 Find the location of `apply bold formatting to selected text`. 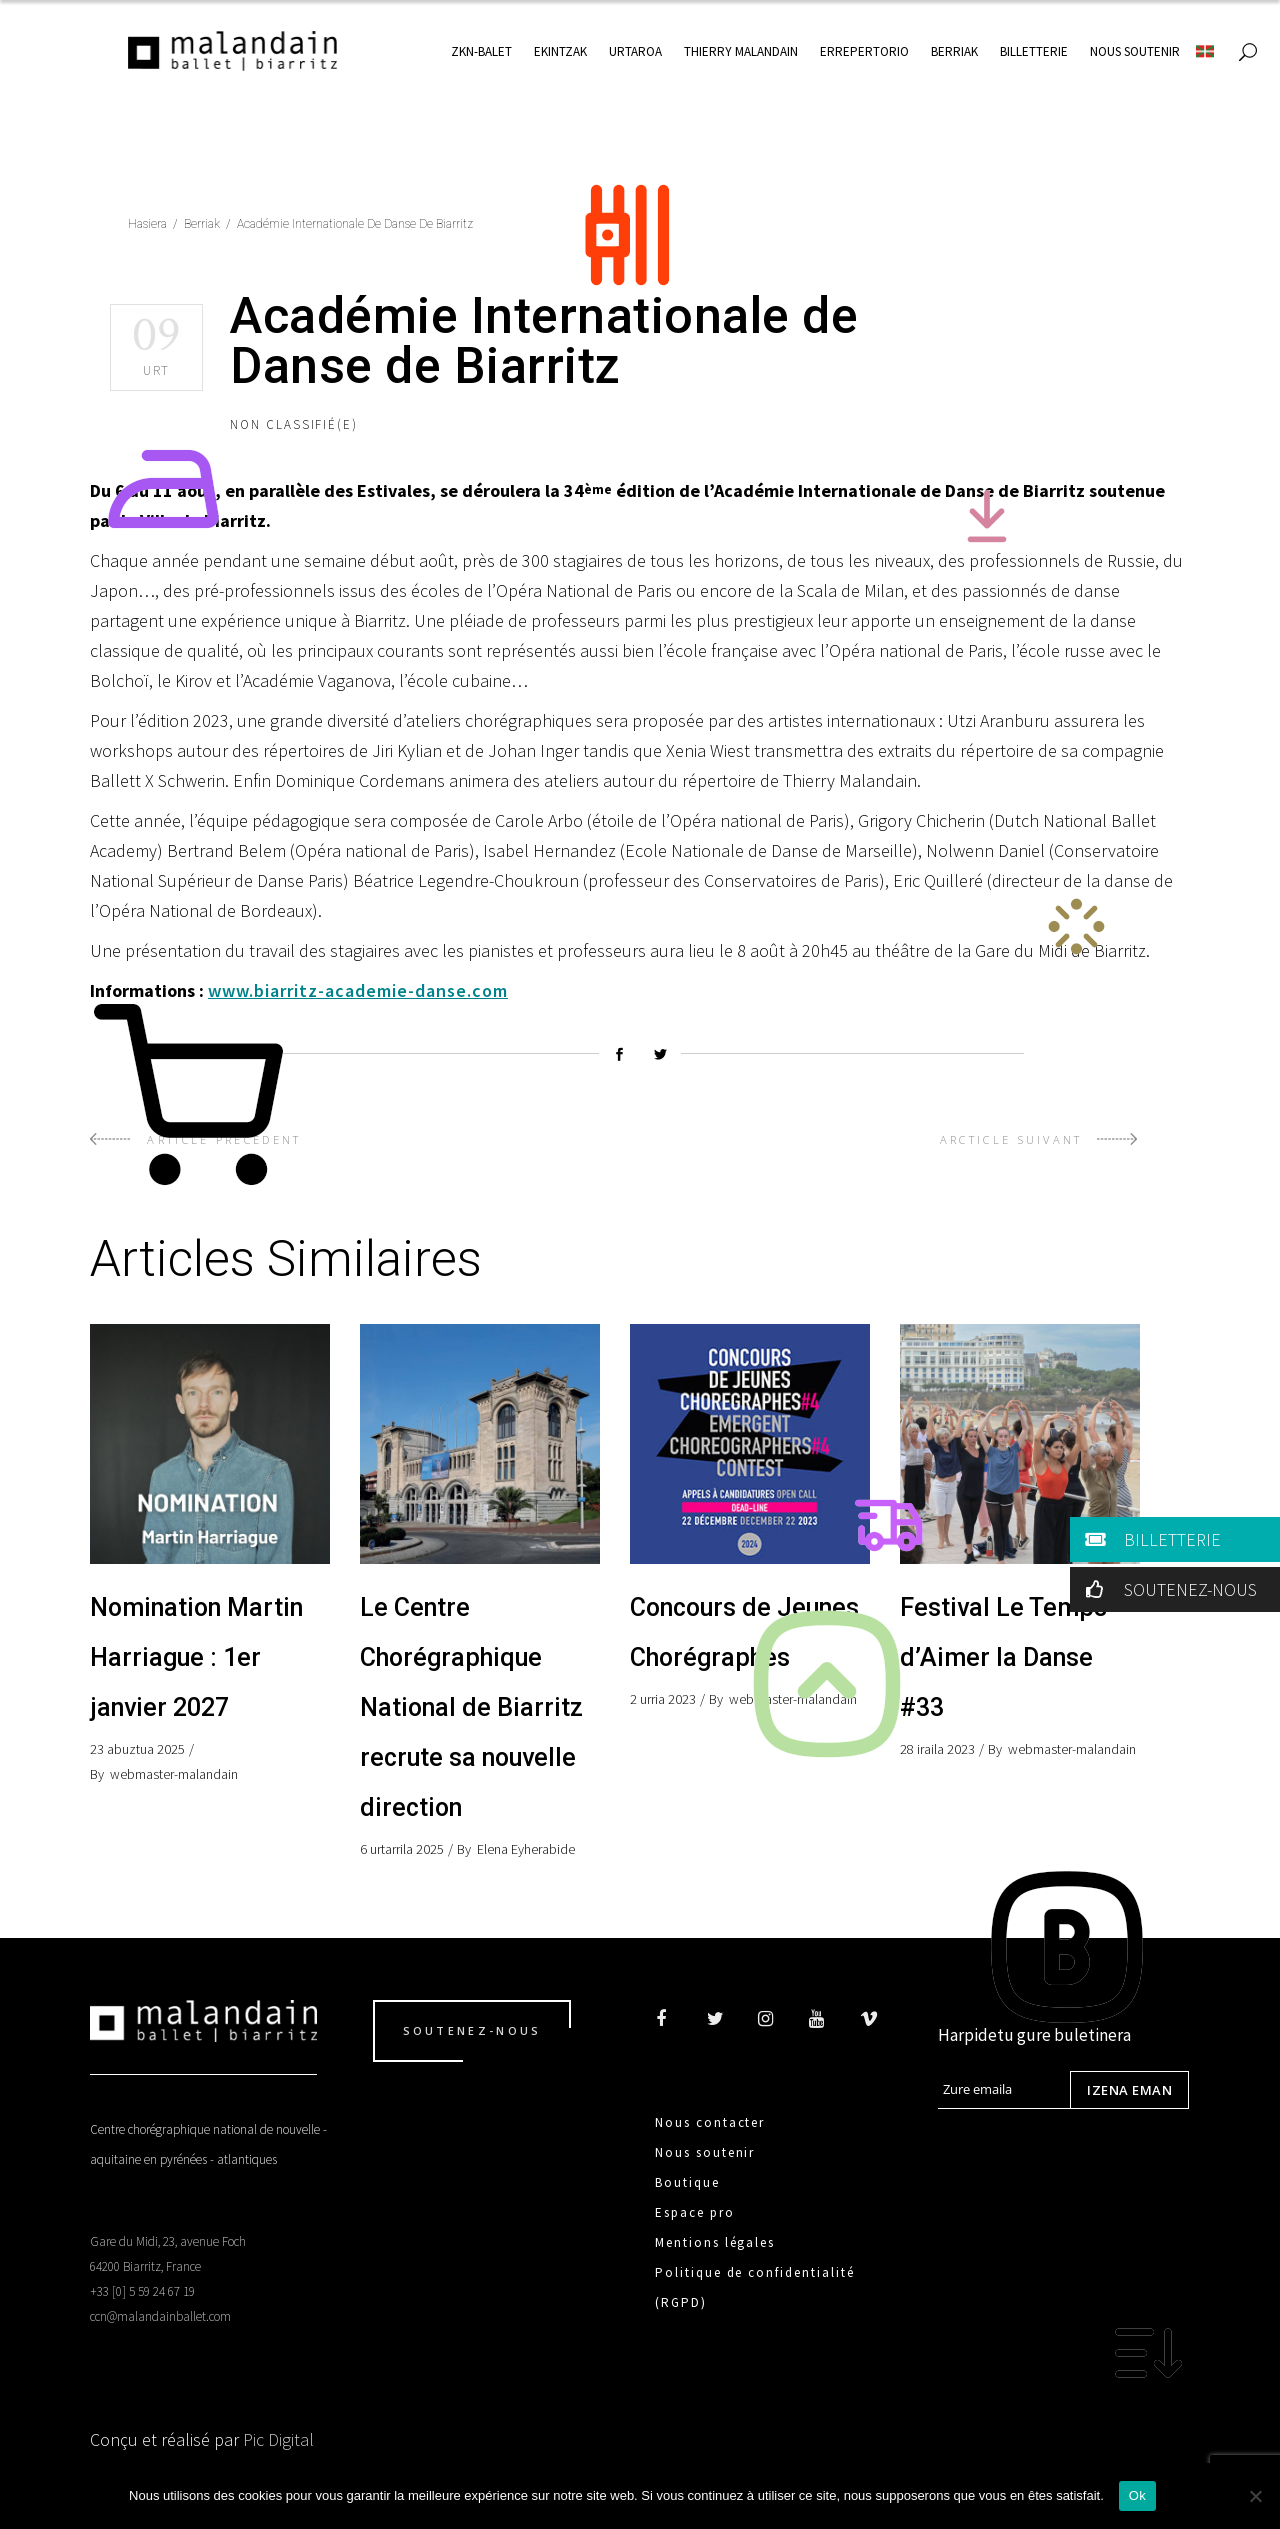

apply bold formatting to selected text is located at coordinates (1067, 1947).